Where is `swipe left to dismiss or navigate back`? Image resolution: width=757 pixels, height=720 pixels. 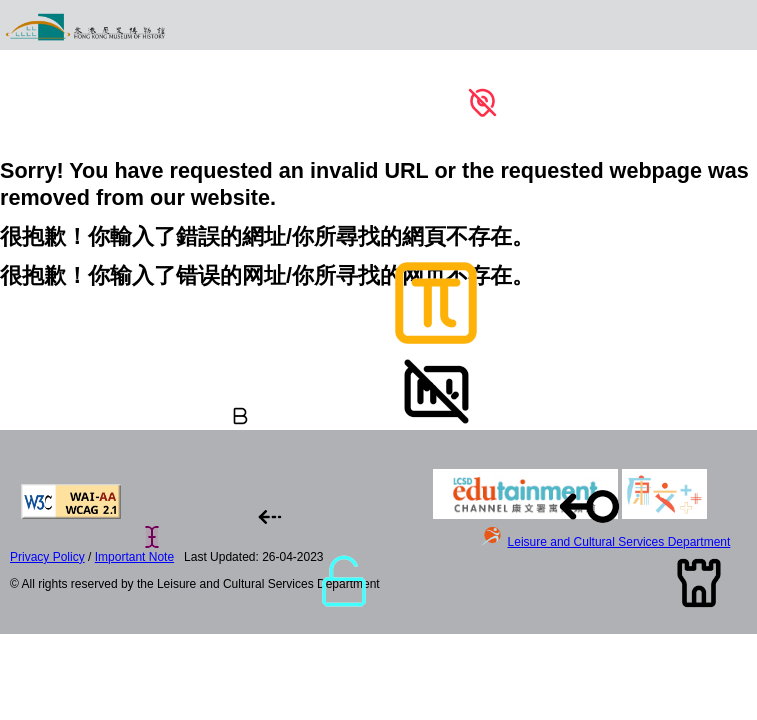 swipe left to dismiss or navigate back is located at coordinates (589, 506).